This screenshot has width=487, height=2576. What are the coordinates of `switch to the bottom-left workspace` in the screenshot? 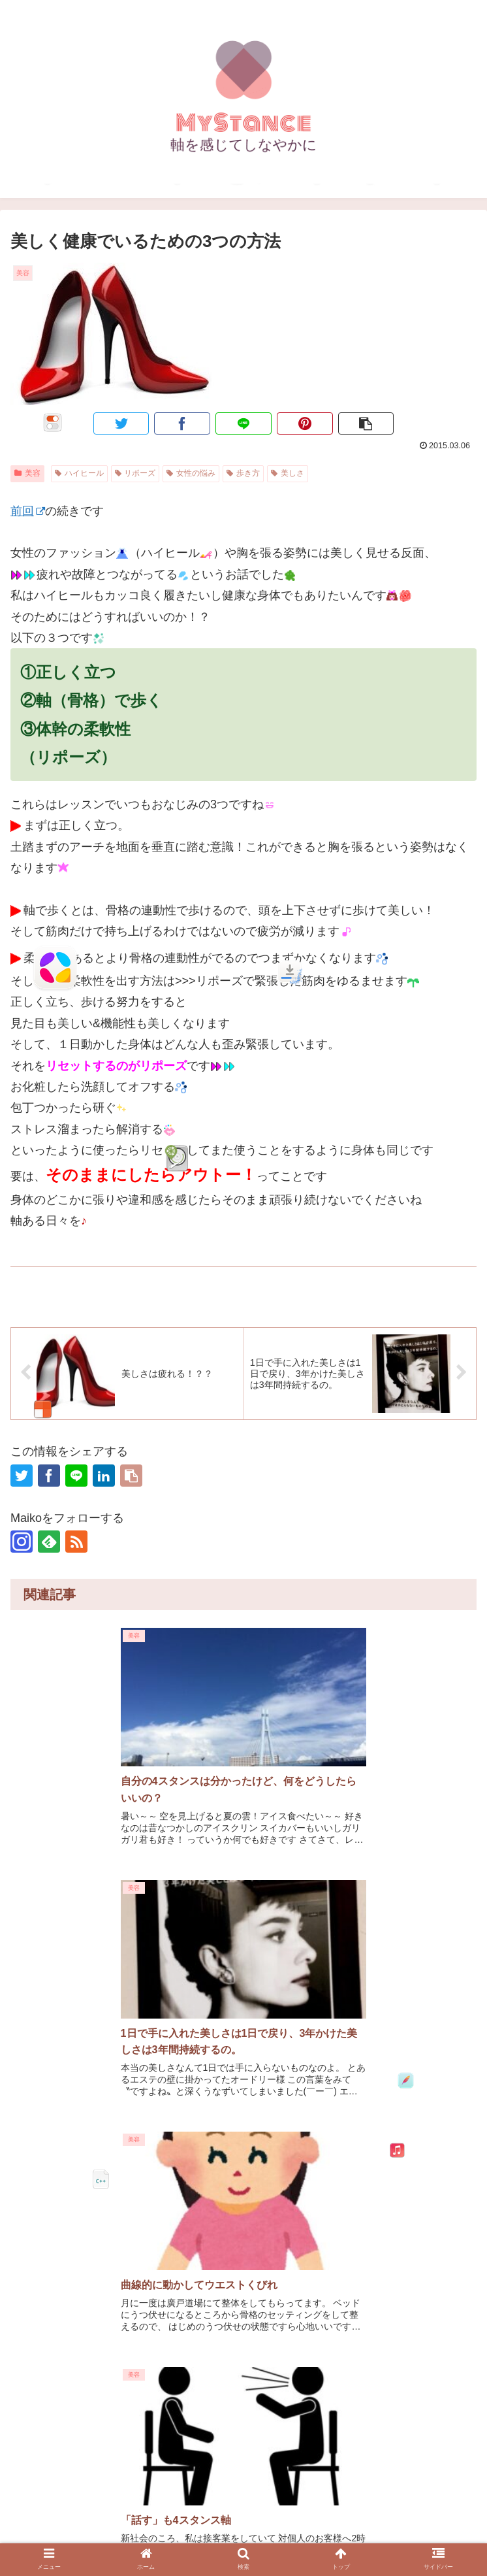 It's located at (42, 1409).